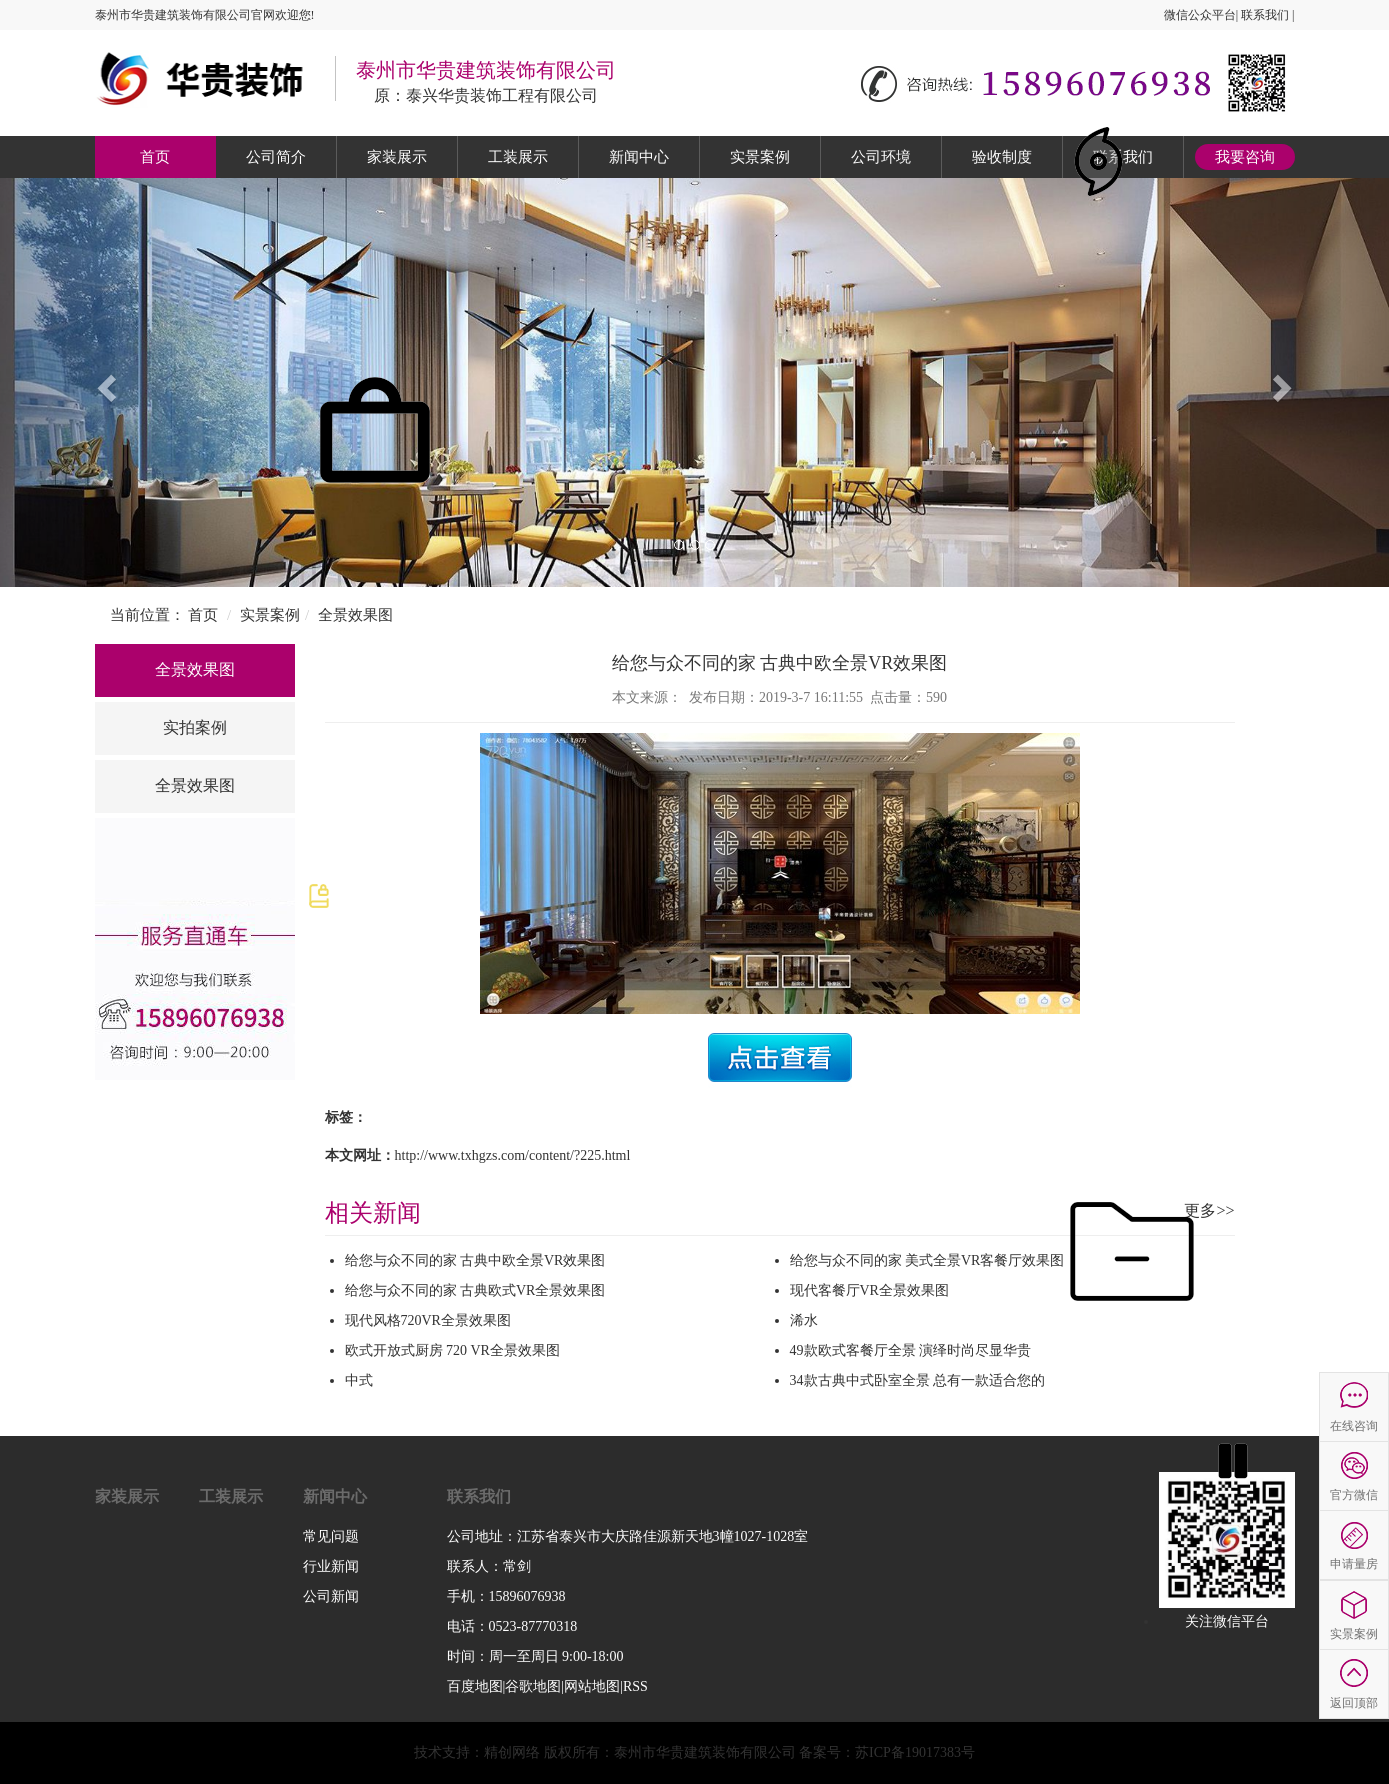  I want to click on switch to column view layout, so click(1233, 1461).